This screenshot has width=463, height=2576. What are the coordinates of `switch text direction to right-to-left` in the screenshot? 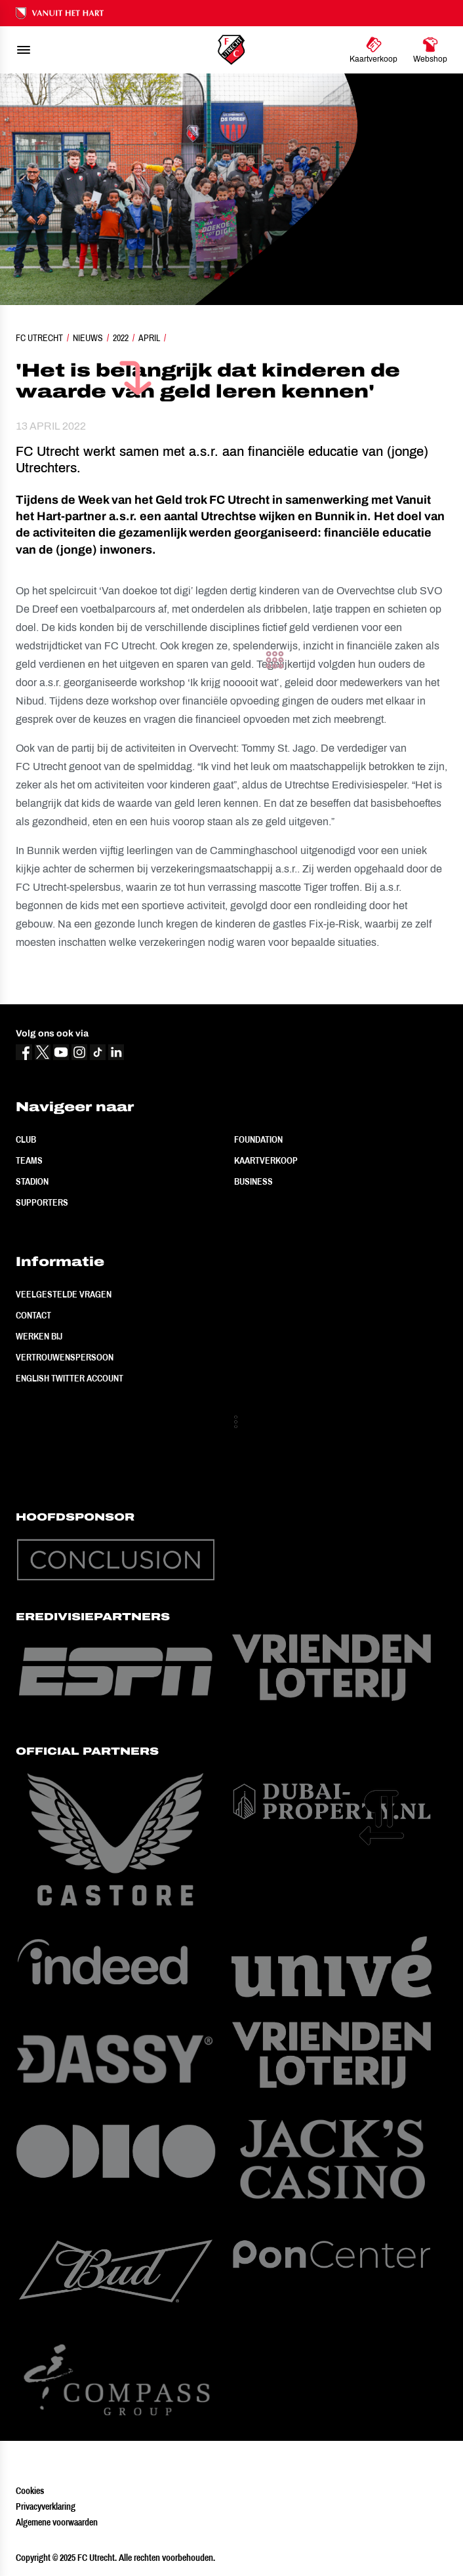 It's located at (381, 1818).